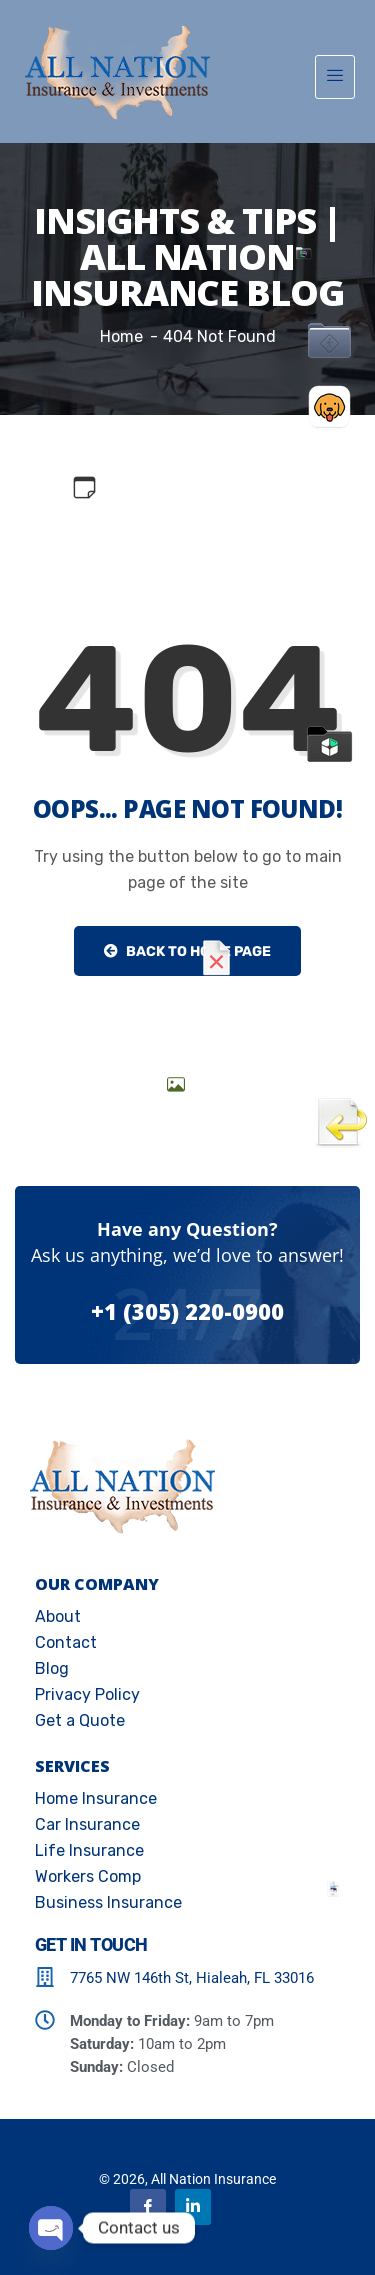  What do you see at coordinates (340, 1121) in the screenshot?
I see `revert document to previous version` at bounding box center [340, 1121].